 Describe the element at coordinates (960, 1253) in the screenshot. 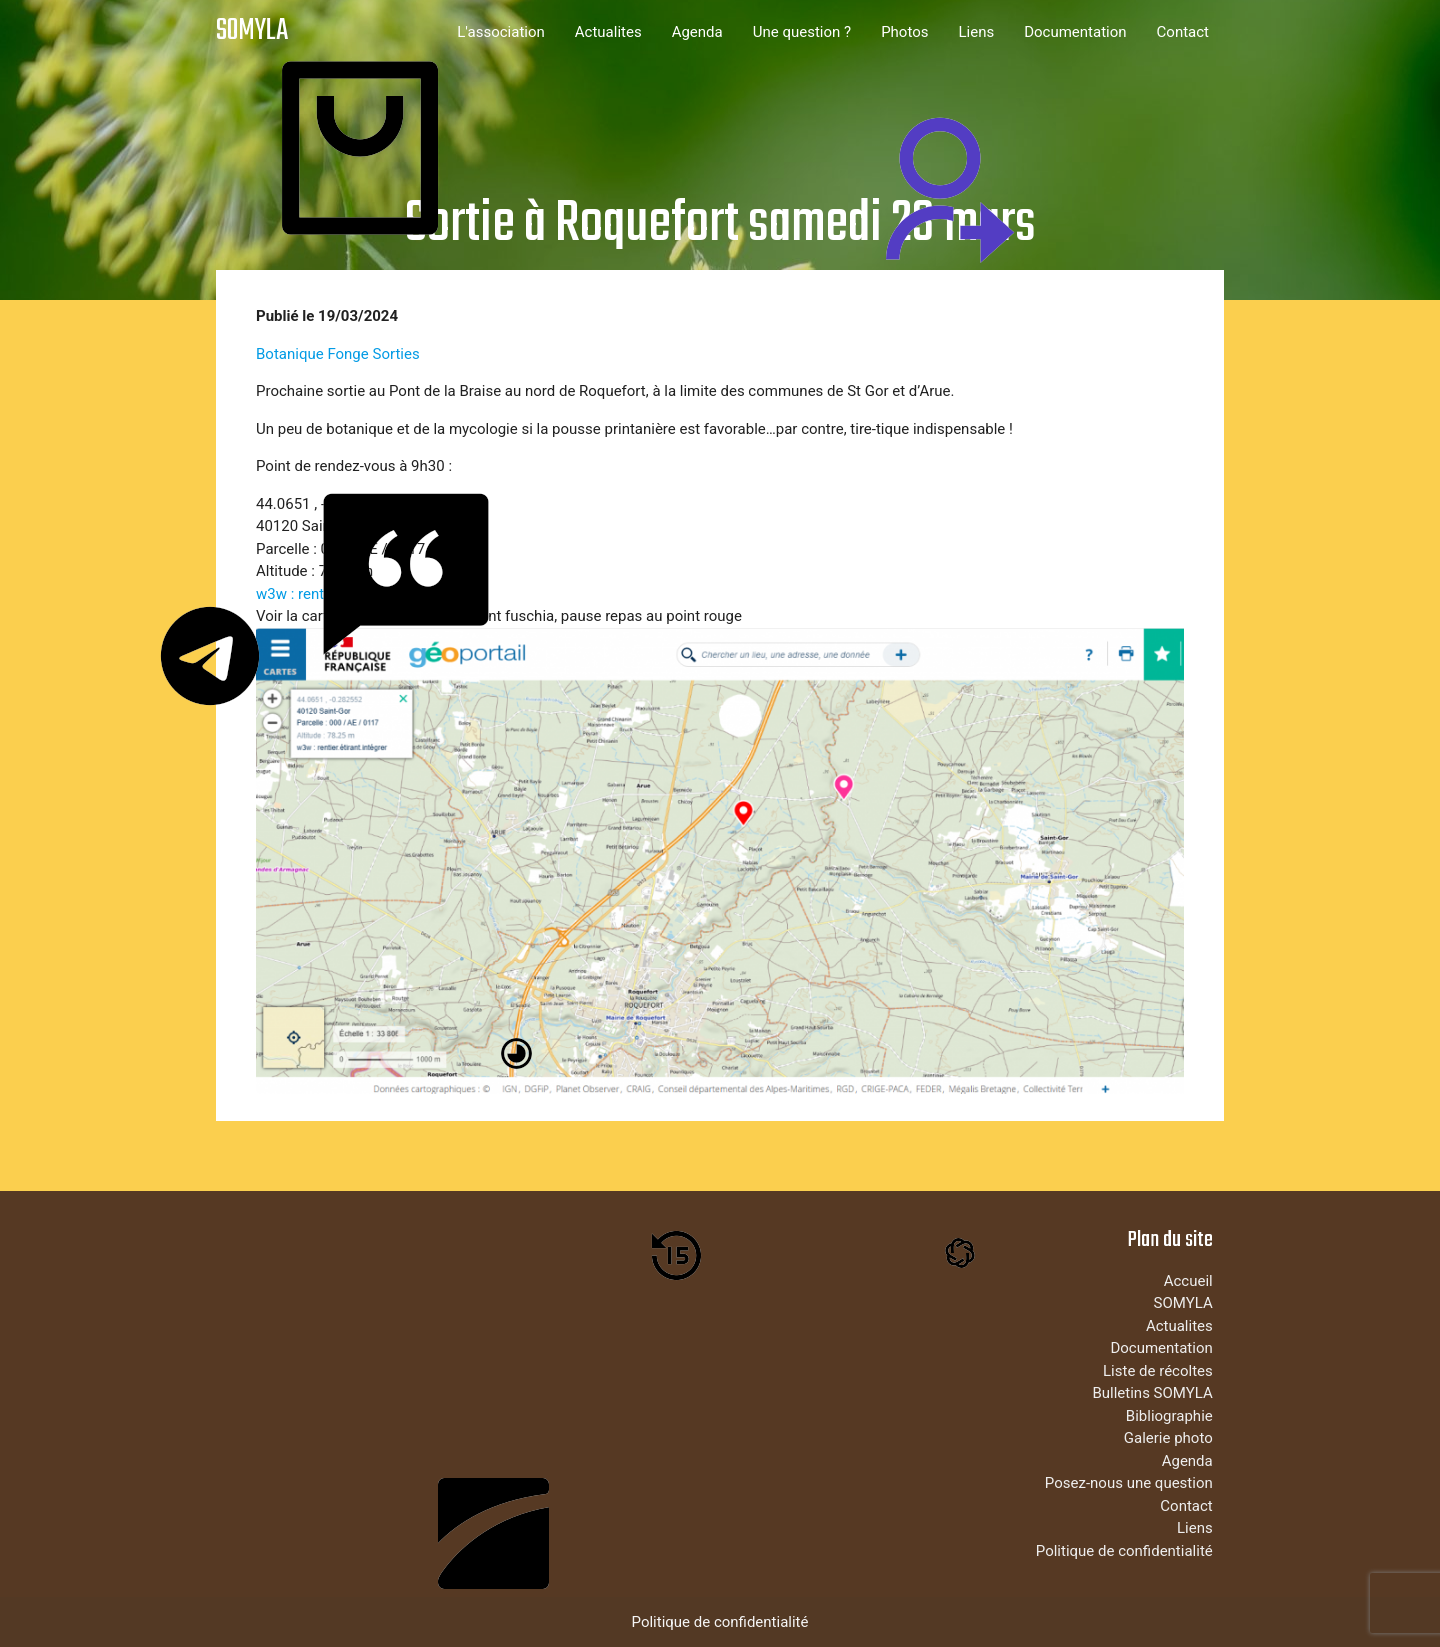

I see `OpenAI logo` at that location.